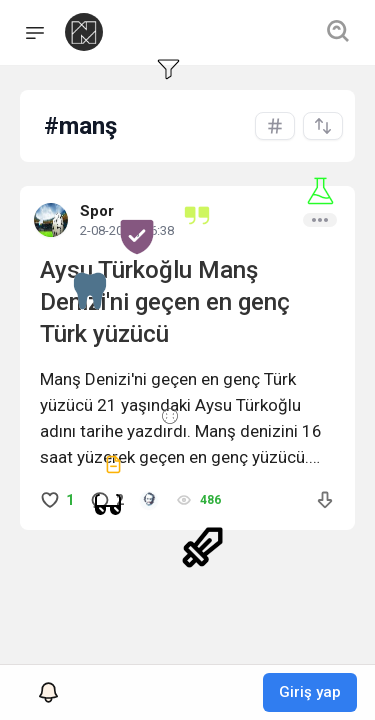 The image size is (375, 720). What do you see at coordinates (170, 416) in the screenshot?
I see `view baseball scores or stats` at bounding box center [170, 416].